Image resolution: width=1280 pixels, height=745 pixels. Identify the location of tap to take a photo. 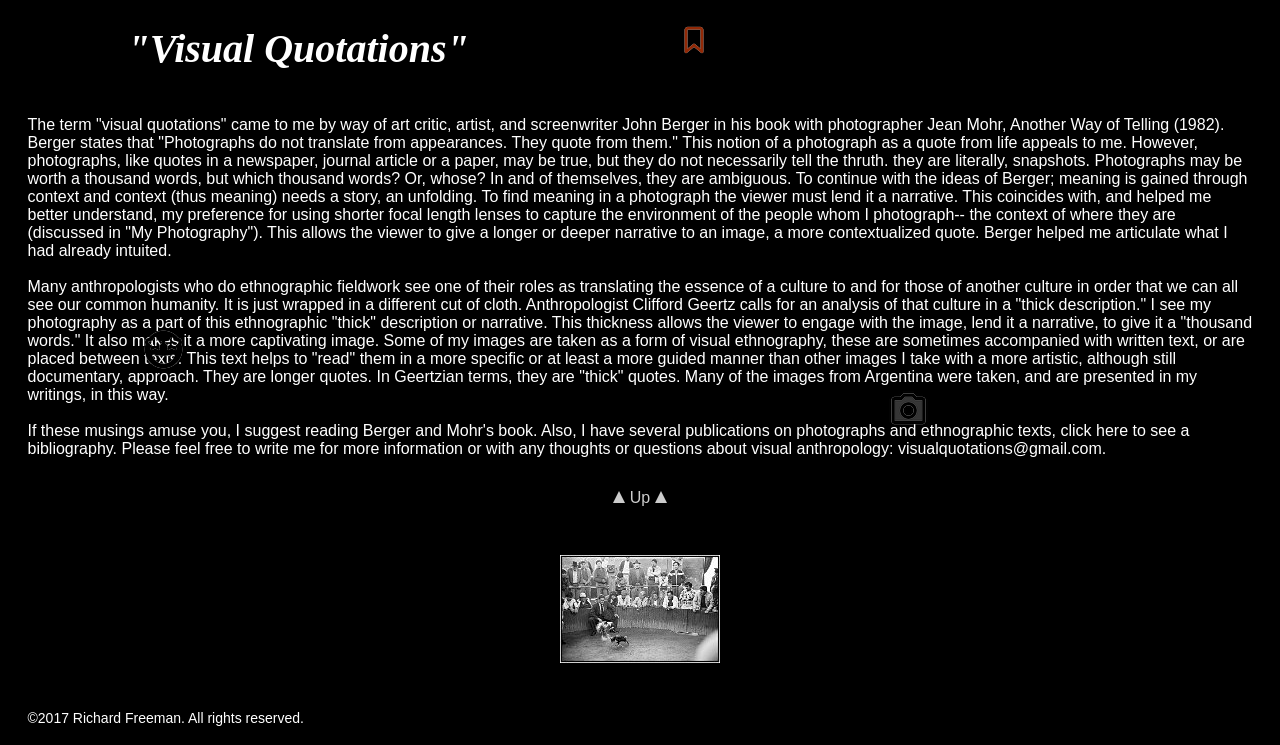
(908, 410).